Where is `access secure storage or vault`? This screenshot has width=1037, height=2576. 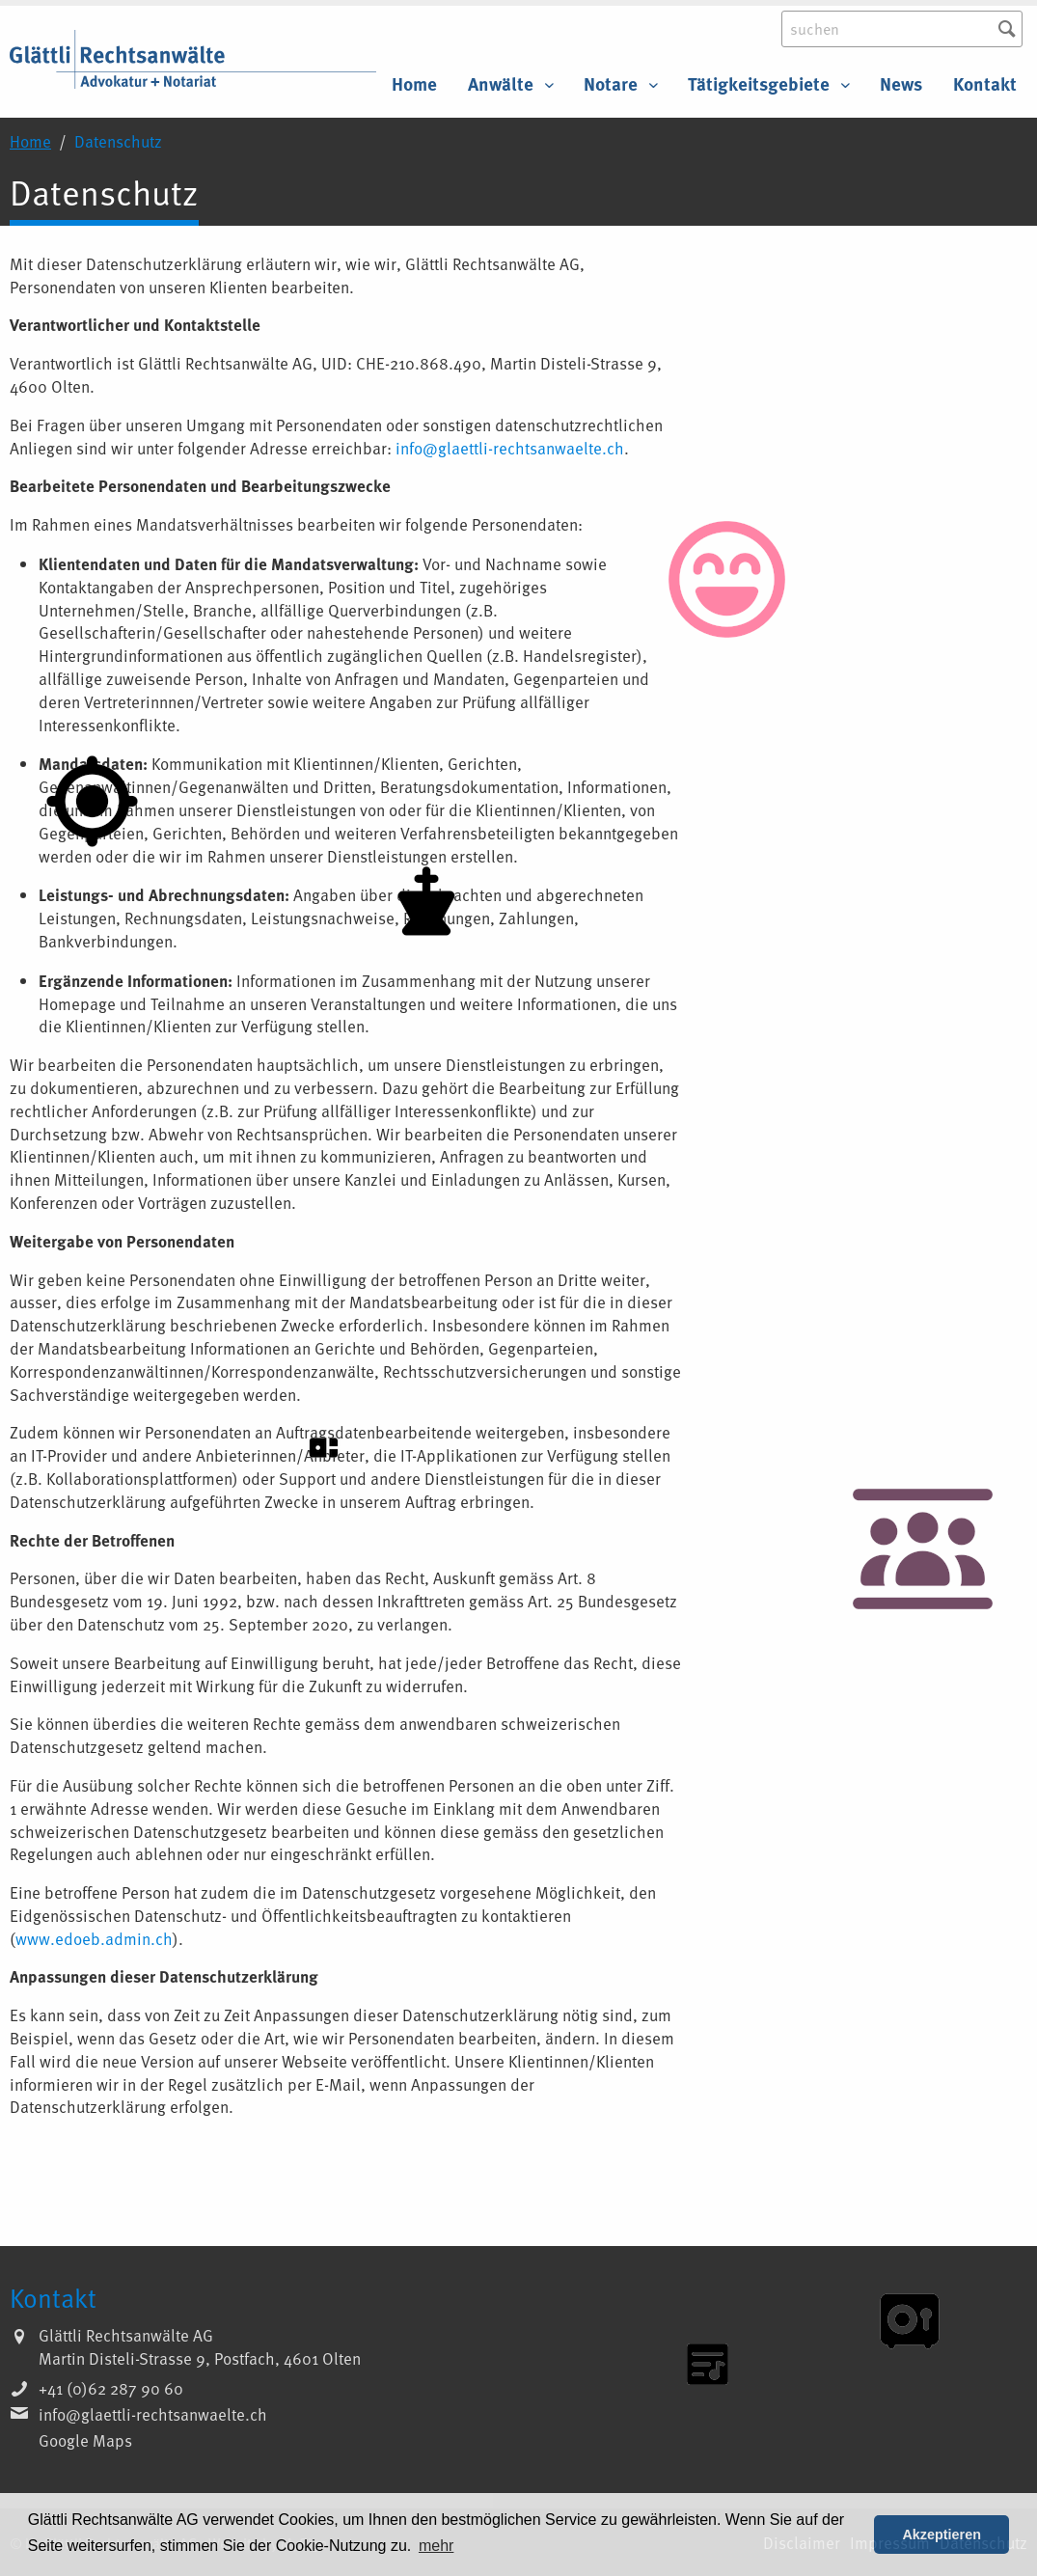 access secure storage or vault is located at coordinates (910, 2319).